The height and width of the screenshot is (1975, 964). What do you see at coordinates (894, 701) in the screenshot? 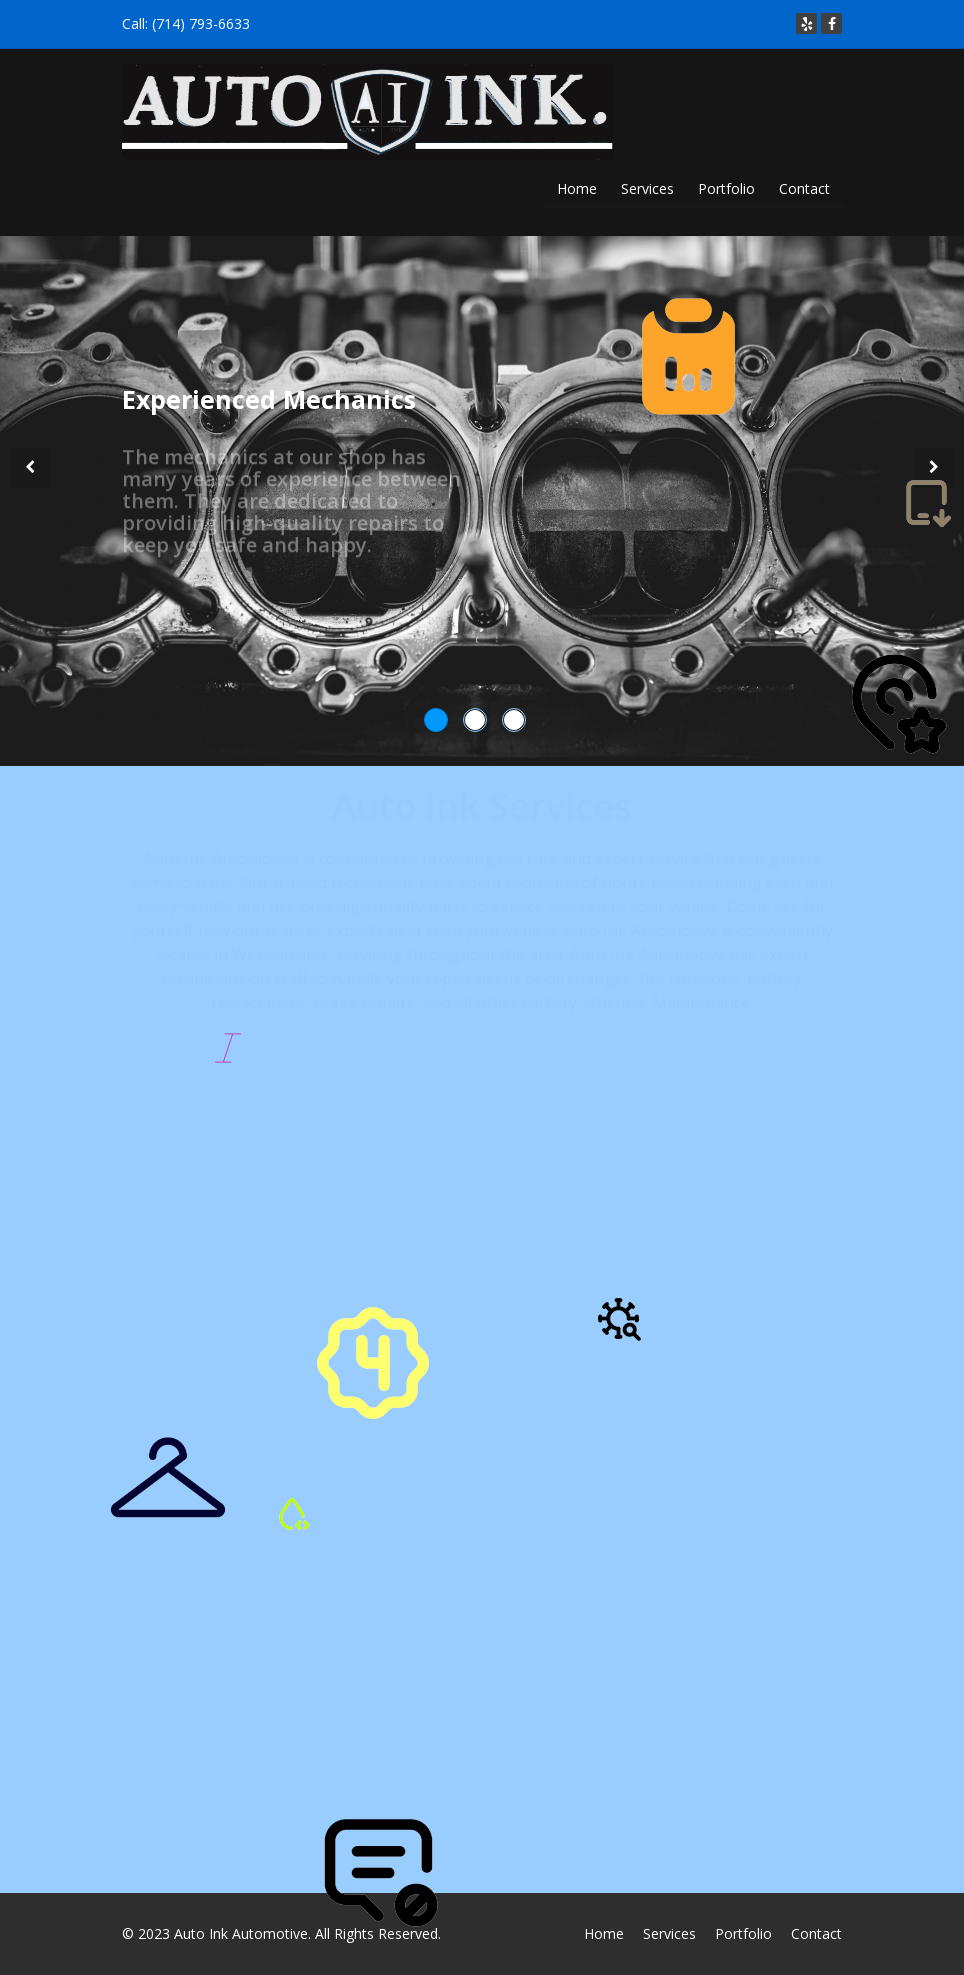
I see `mark a location as favorite` at bounding box center [894, 701].